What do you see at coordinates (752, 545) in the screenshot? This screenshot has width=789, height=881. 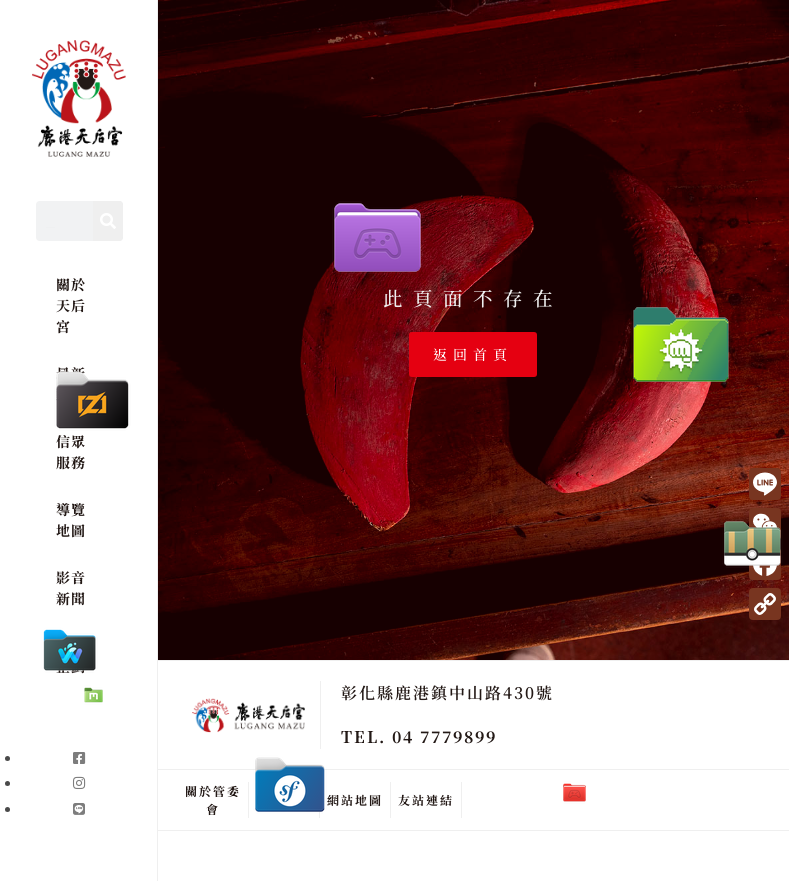 I see `folder containing pokémon safari ball themed content` at bounding box center [752, 545].